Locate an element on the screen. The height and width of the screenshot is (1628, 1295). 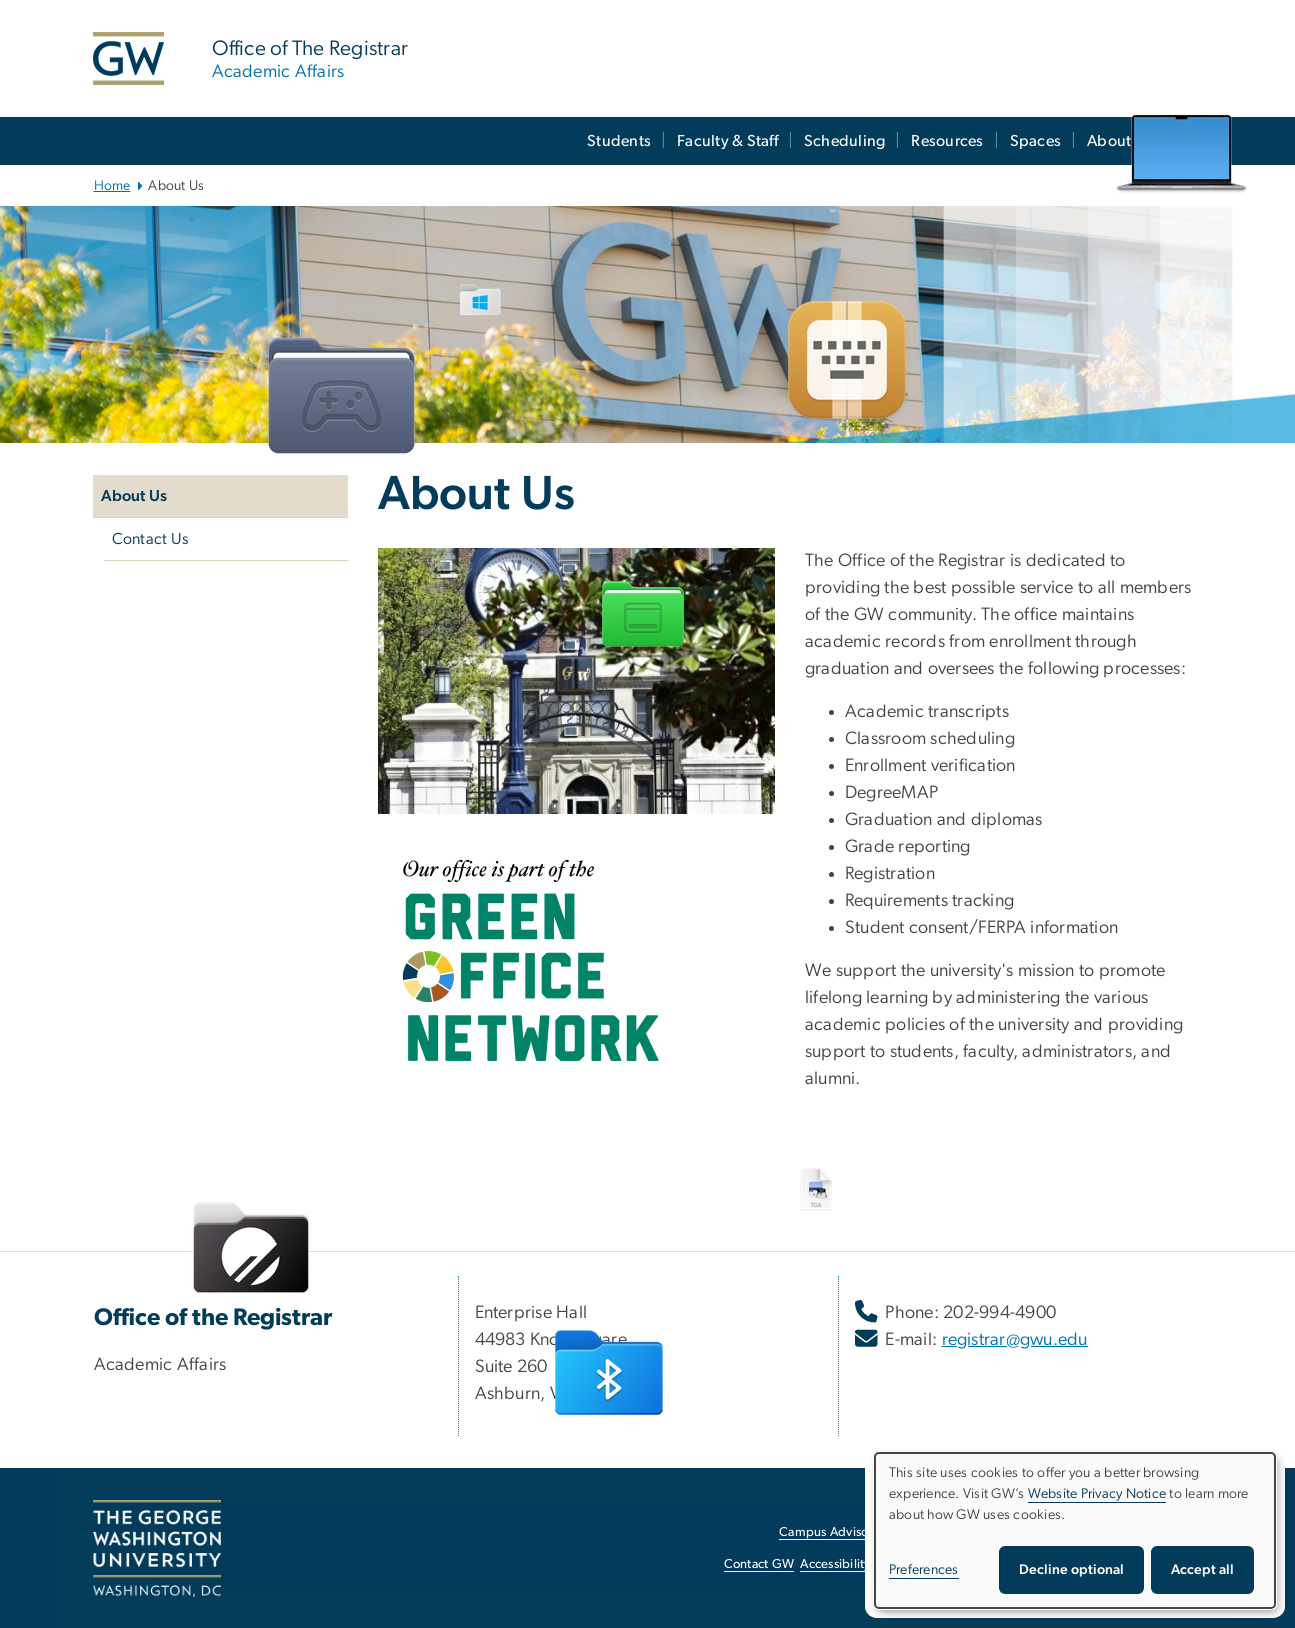
open windows 8 system folder is located at coordinates (480, 301).